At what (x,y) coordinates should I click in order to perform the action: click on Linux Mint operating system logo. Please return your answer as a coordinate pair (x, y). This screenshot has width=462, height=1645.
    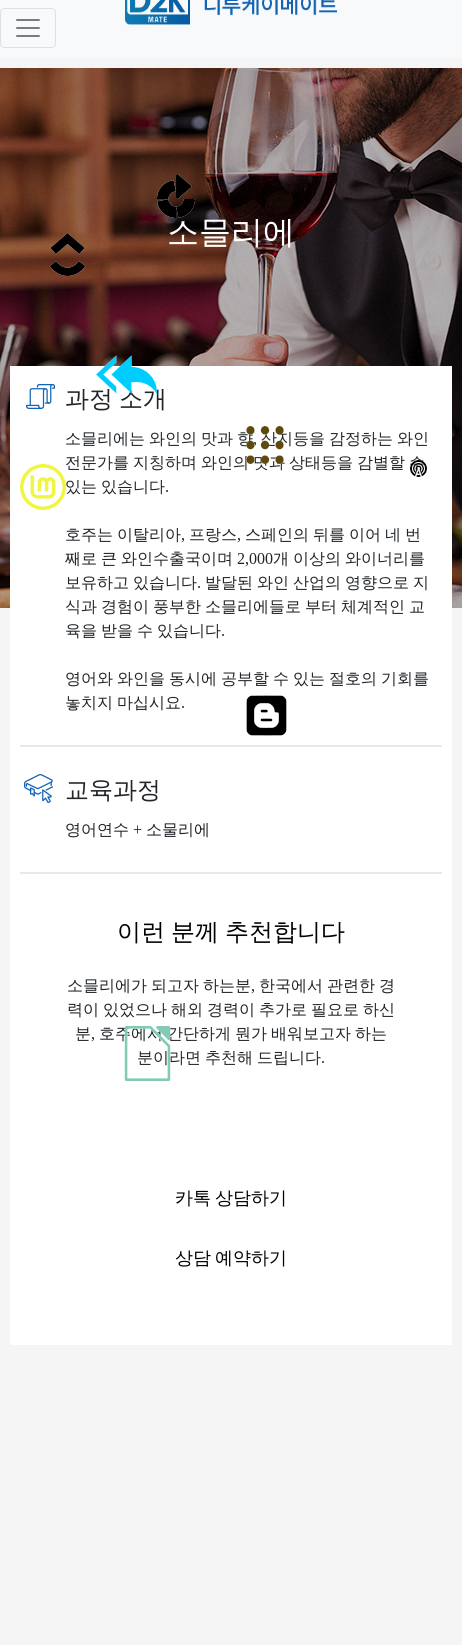
    Looking at the image, I should click on (43, 487).